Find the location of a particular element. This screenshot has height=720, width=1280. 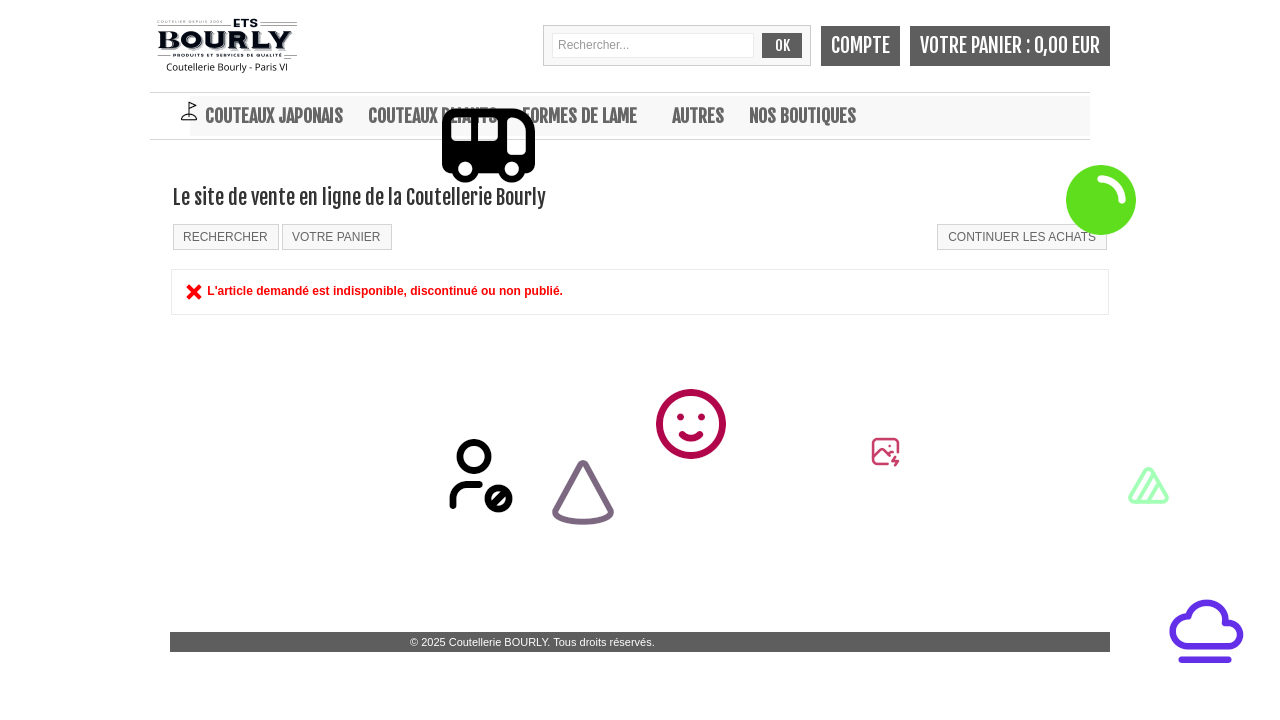

view bus or public transit options is located at coordinates (488, 145).